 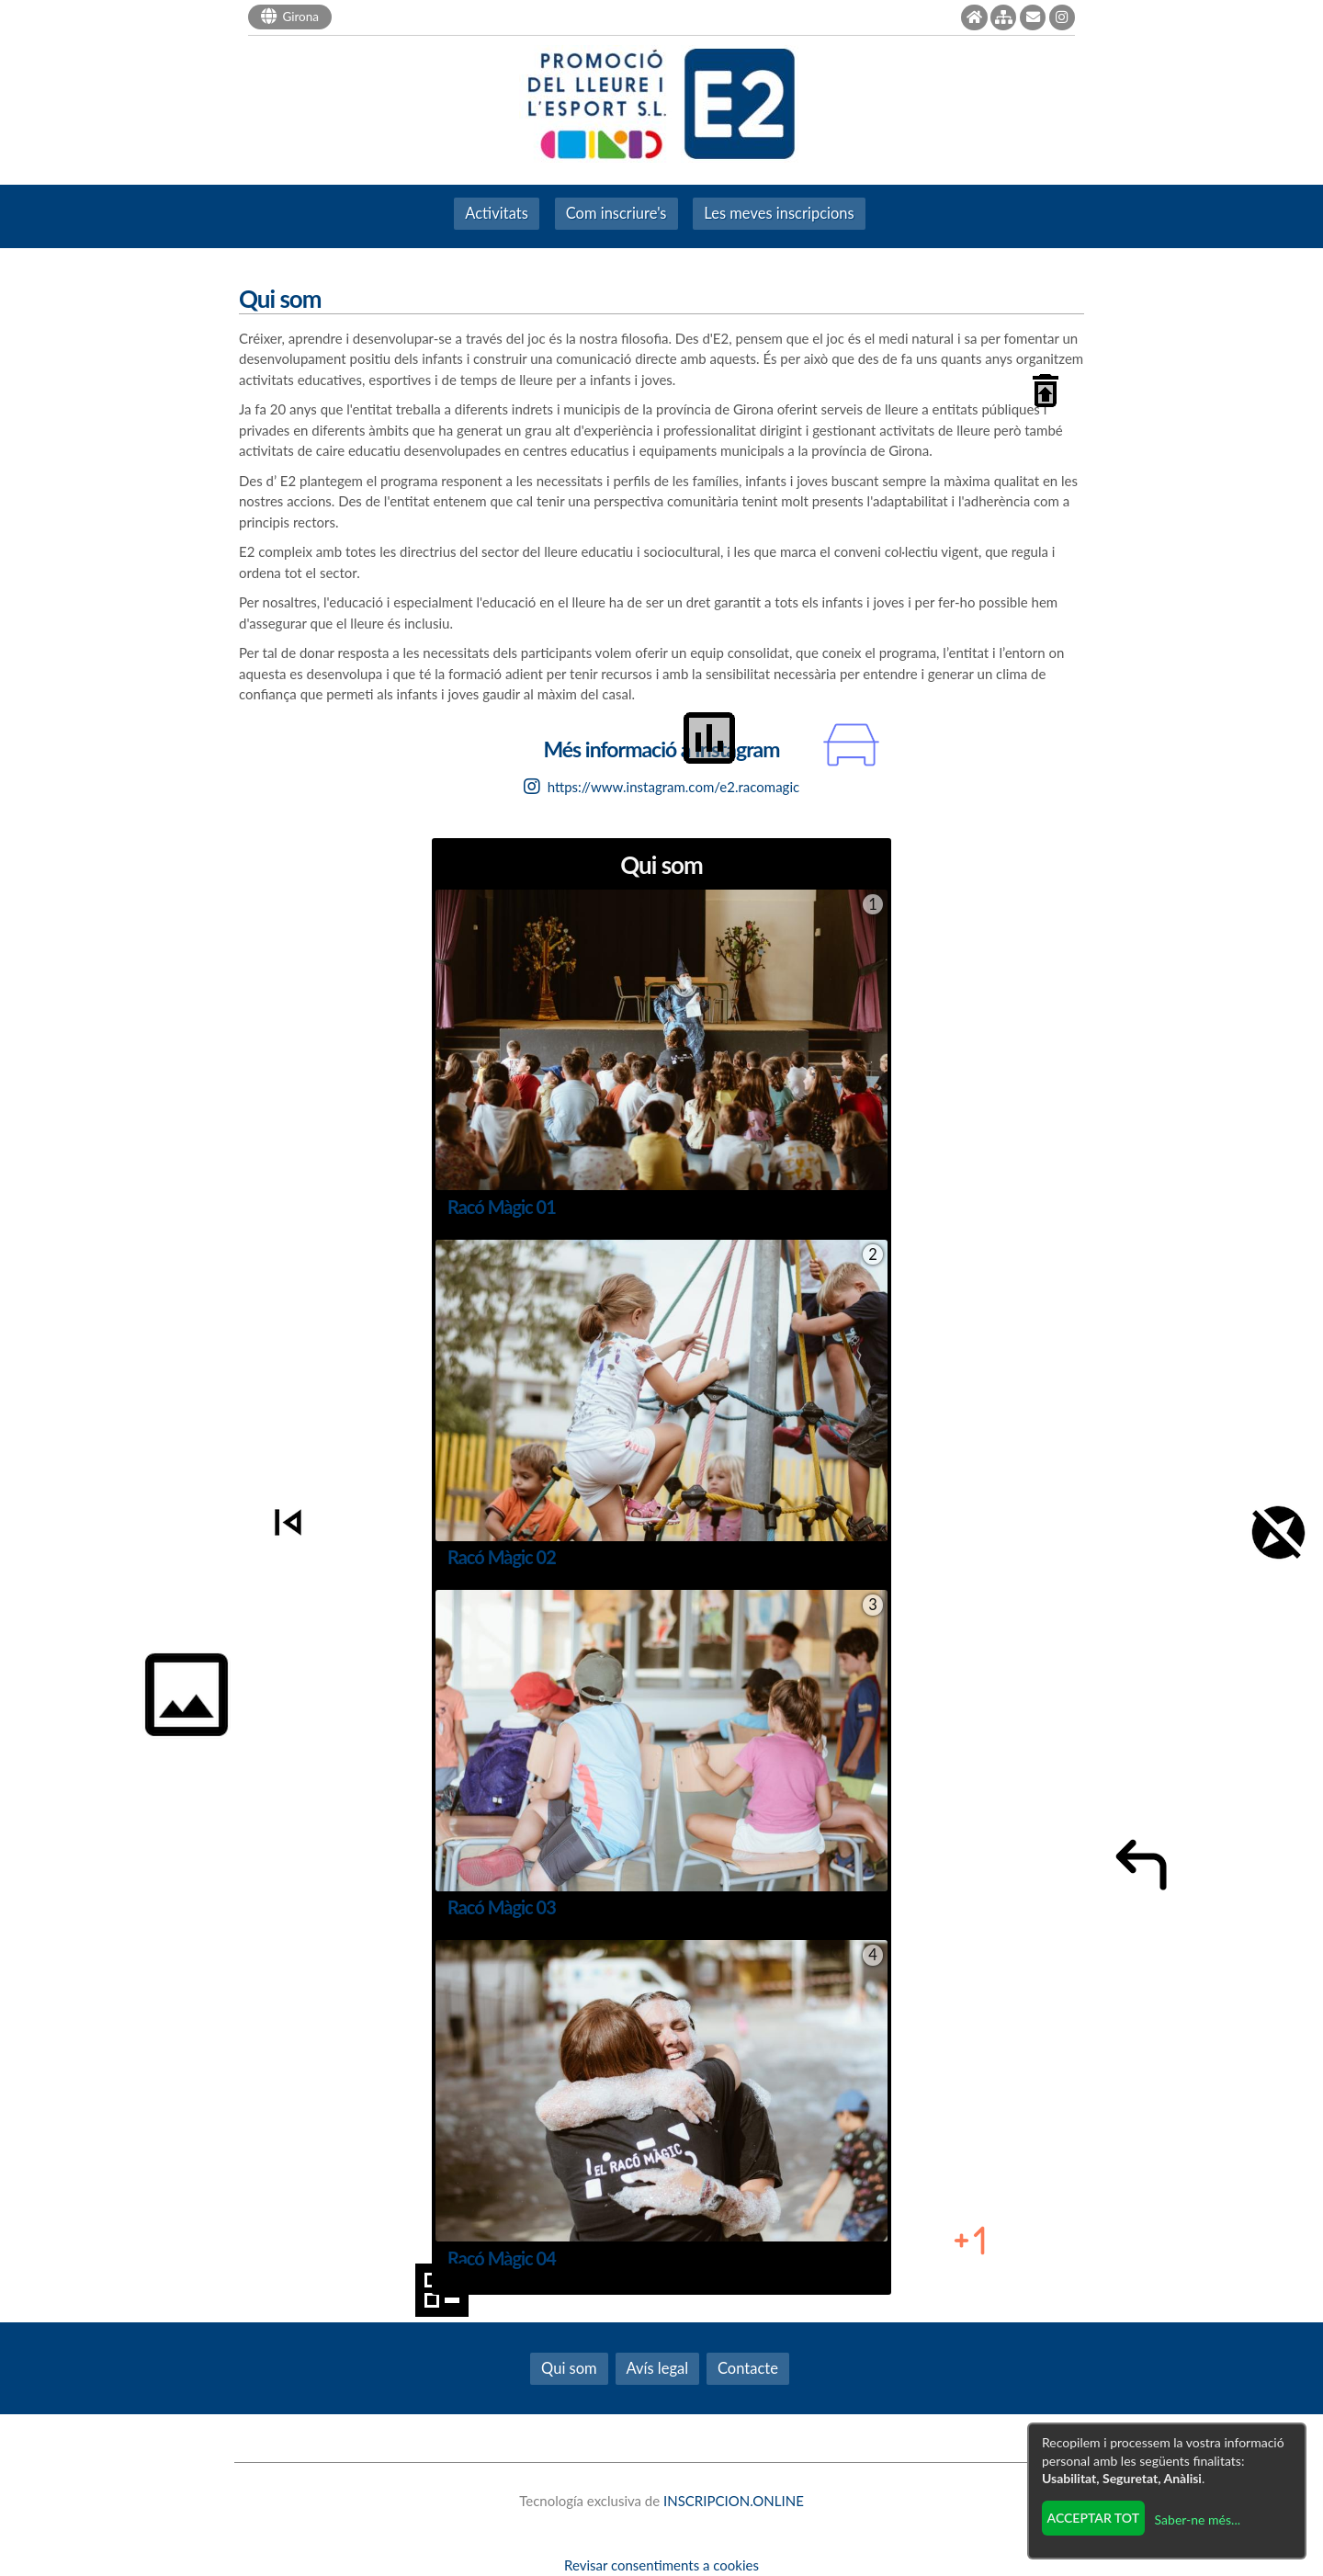 What do you see at coordinates (851, 745) in the screenshot?
I see `access vehicle or car-related features` at bounding box center [851, 745].